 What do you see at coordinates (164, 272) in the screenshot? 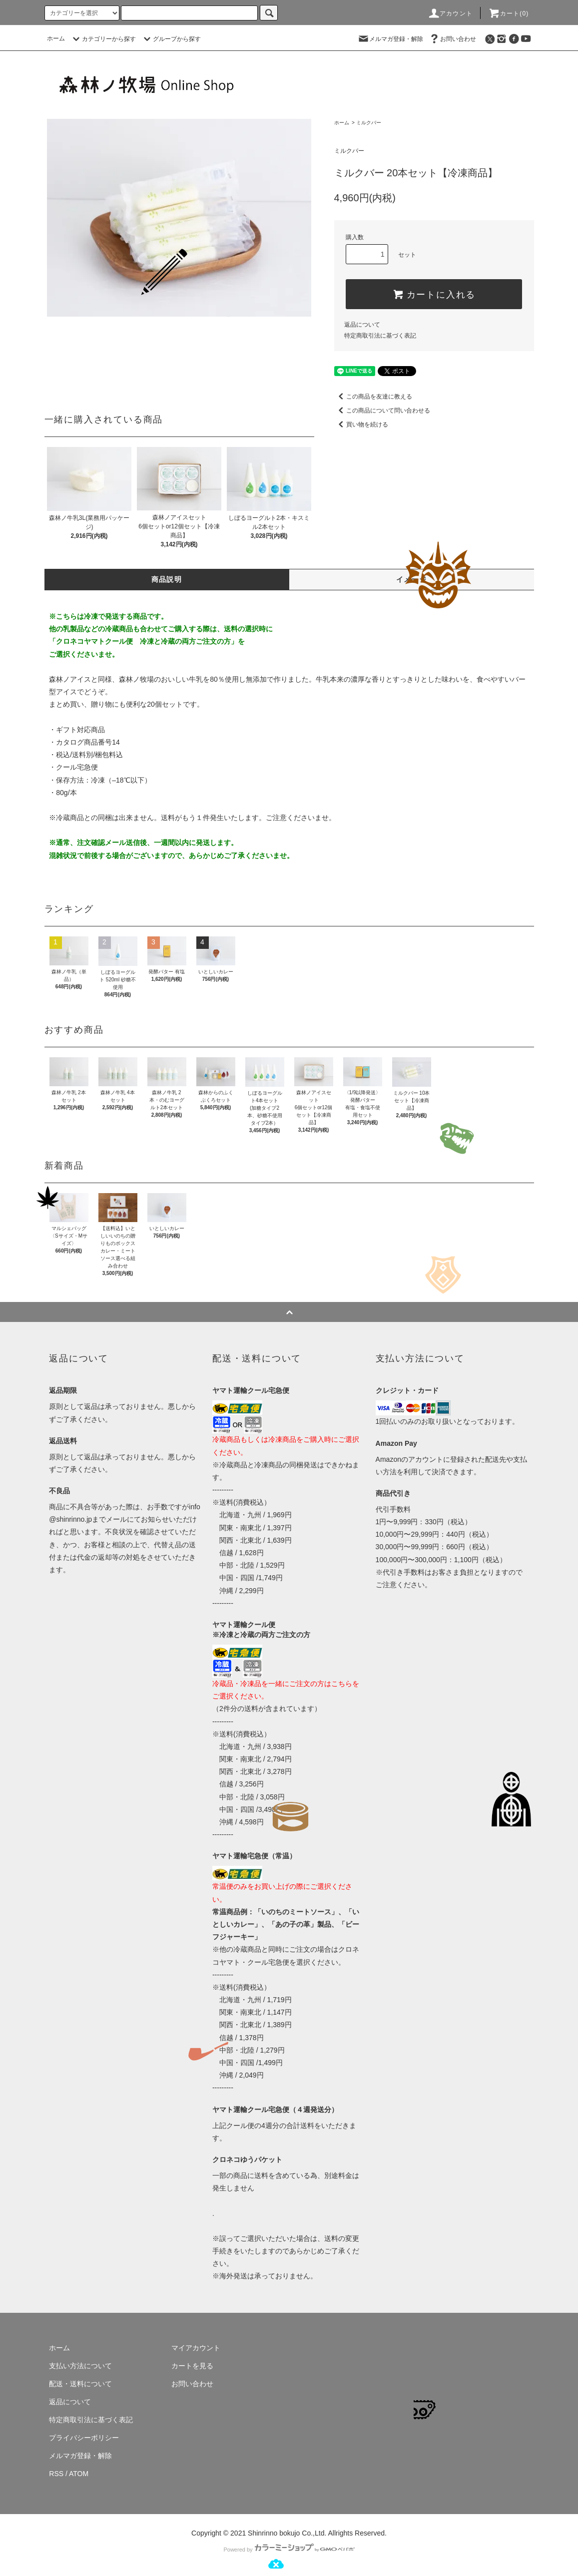
I see `edit or modify content` at bounding box center [164, 272].